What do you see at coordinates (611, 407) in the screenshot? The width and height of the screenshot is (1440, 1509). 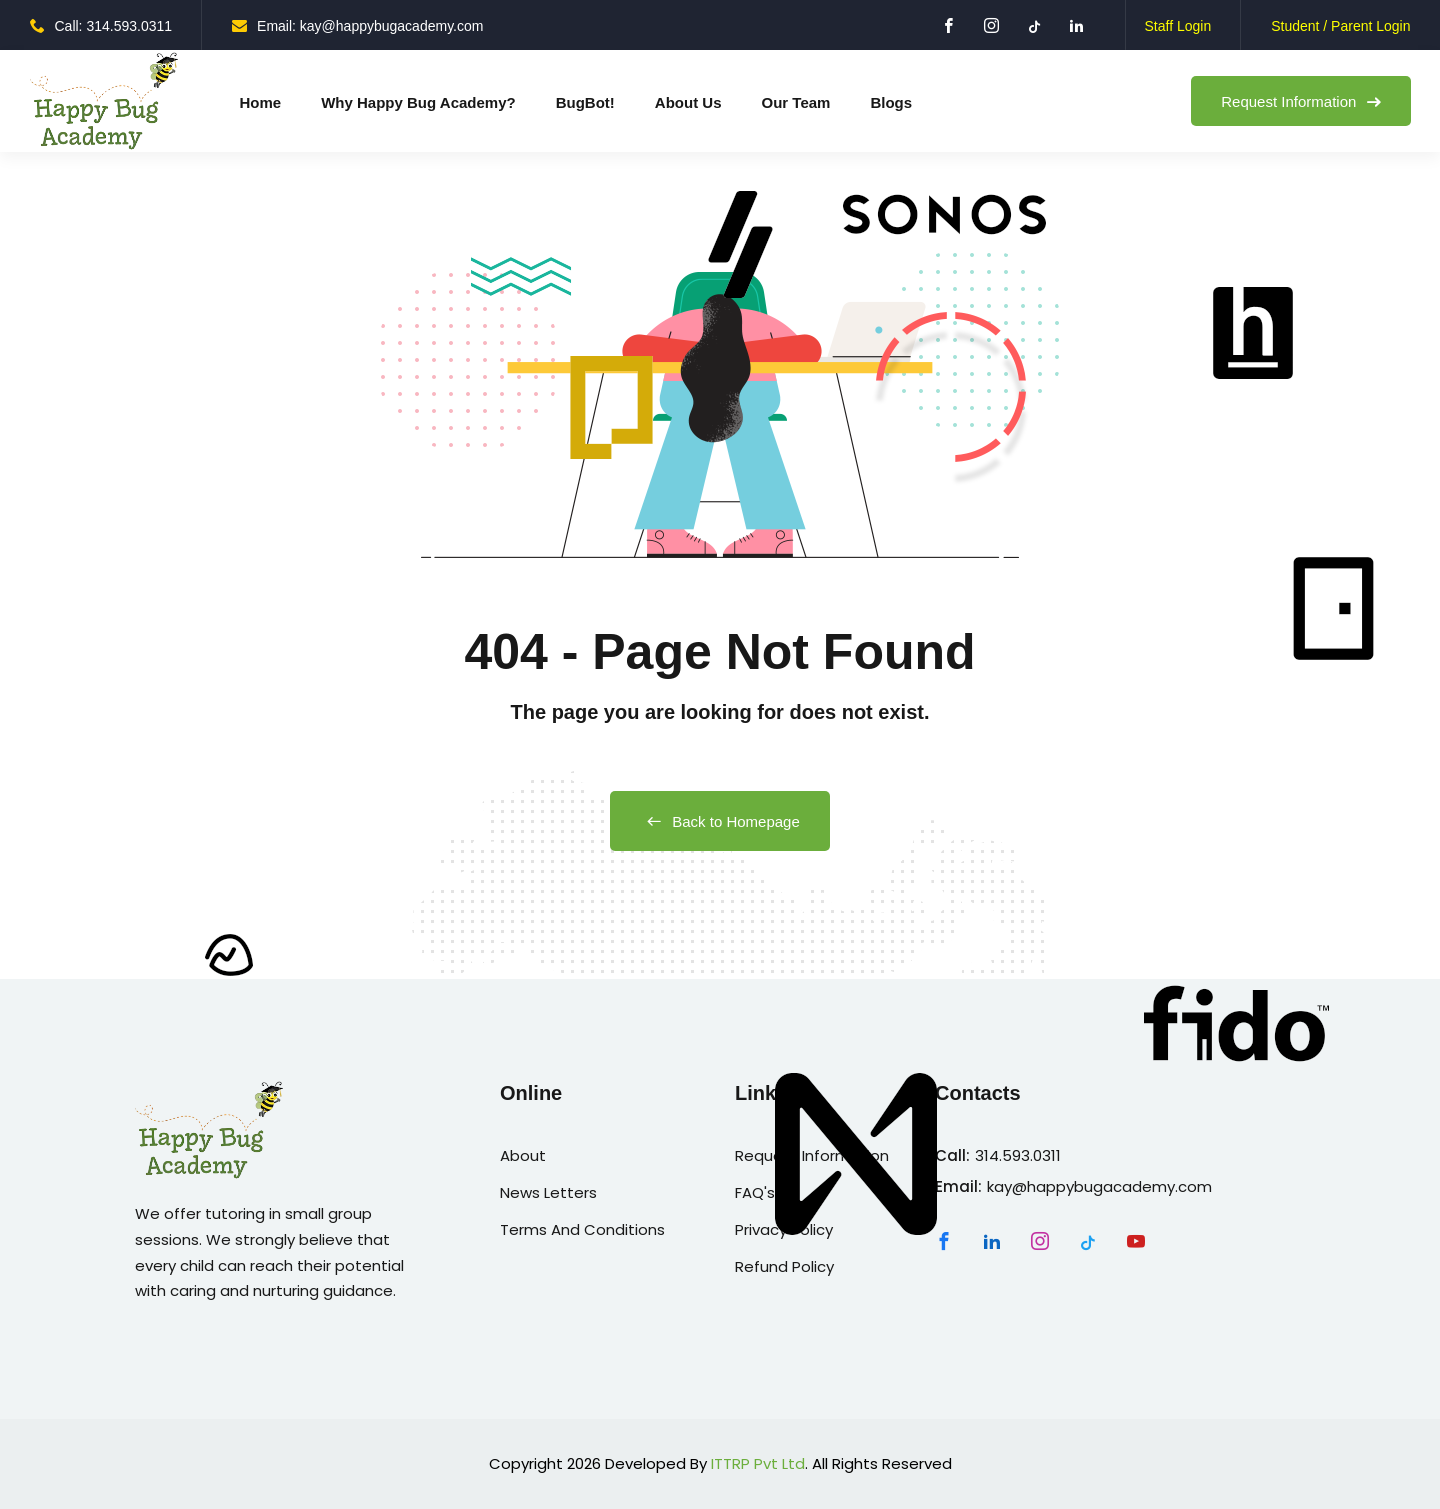 I see `pagekit CMS logo` at bounding box center [611, 407].